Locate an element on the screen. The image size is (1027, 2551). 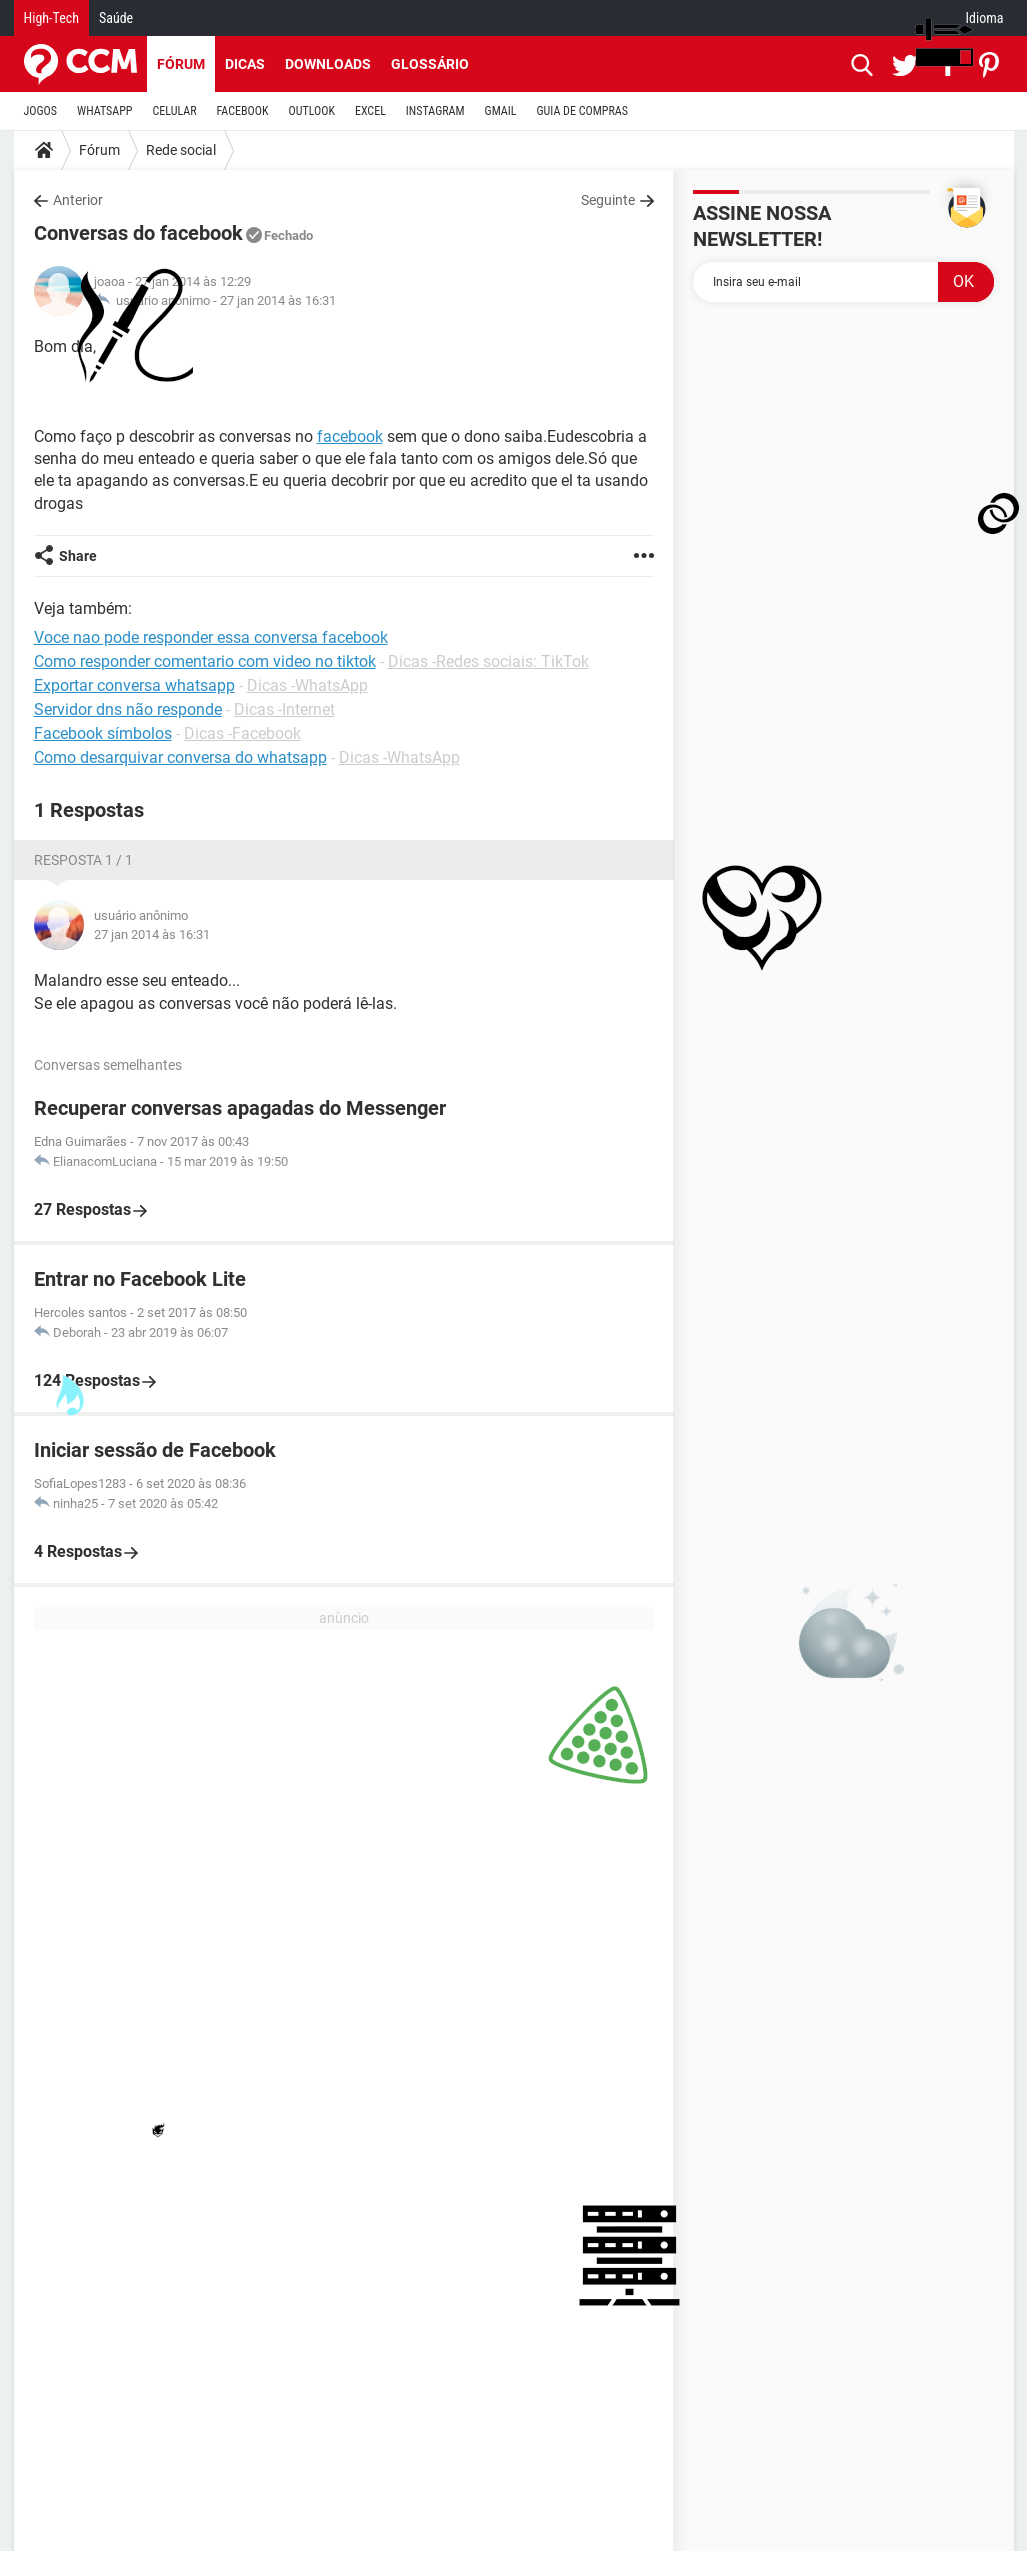
indicates cloudy nighttime weather conditions is located at coordinates (851, 1632).